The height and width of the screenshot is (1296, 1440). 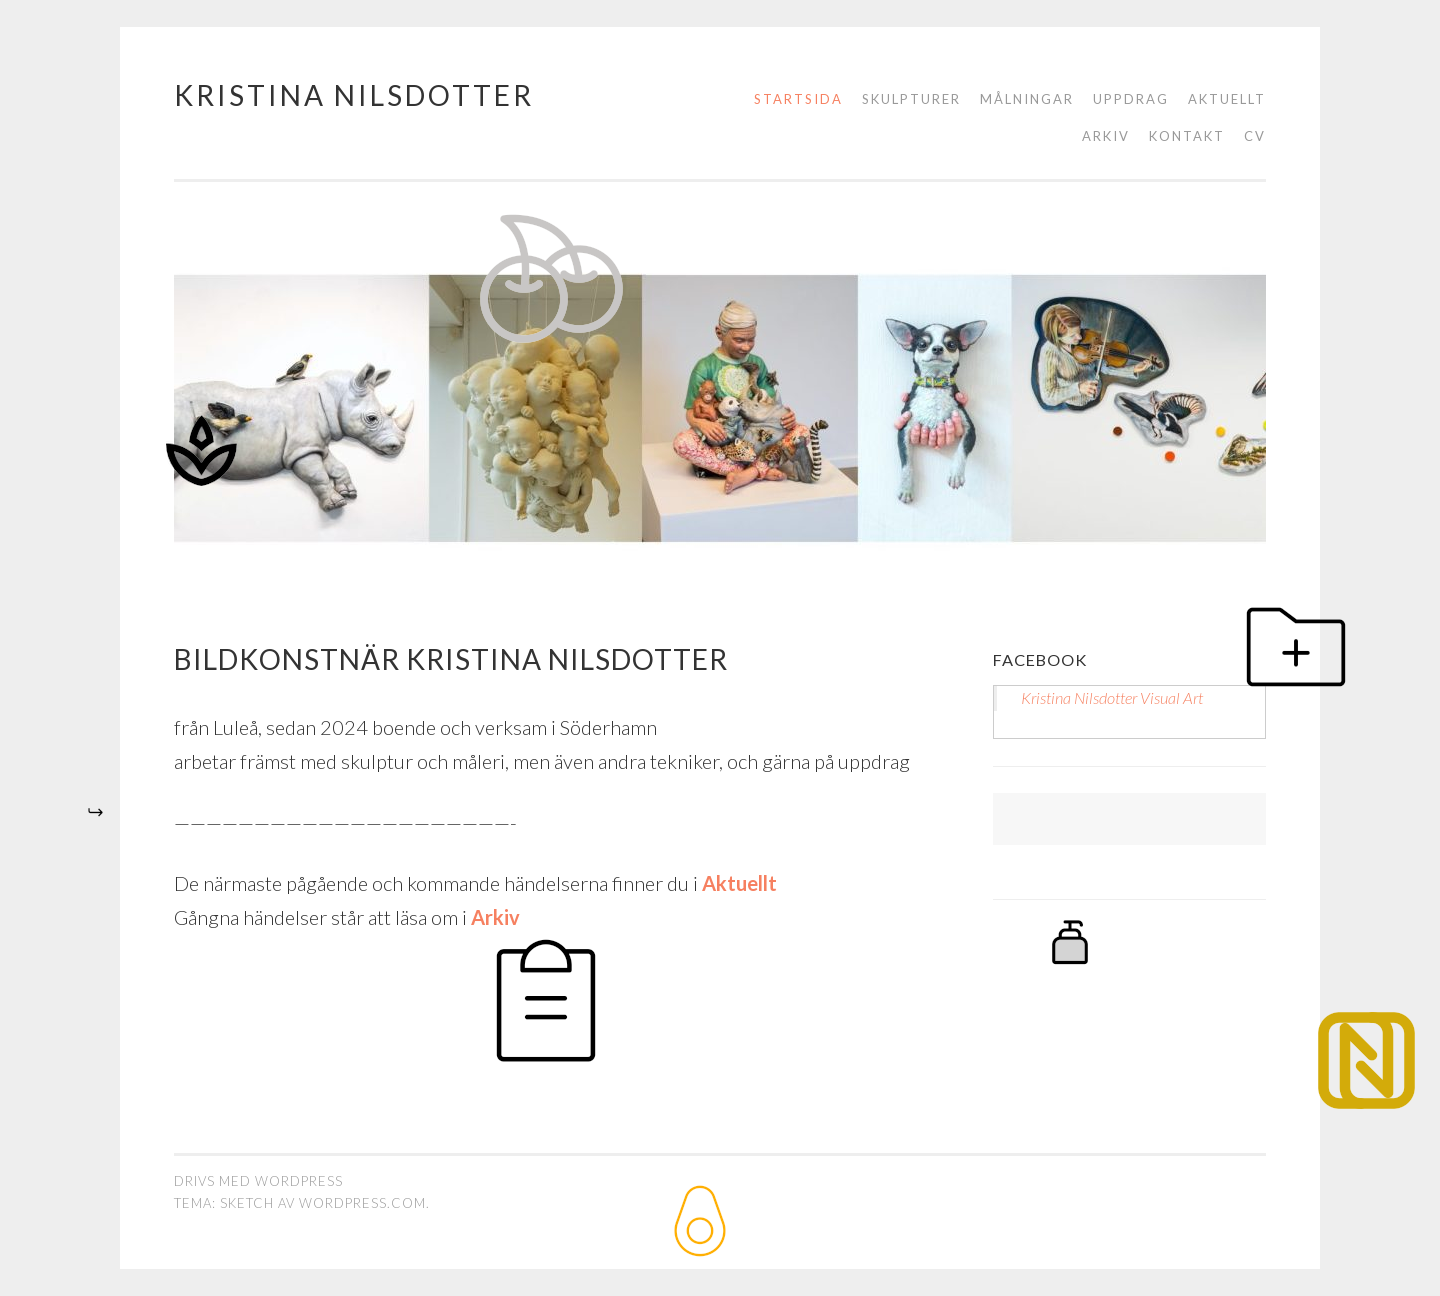 What do you see at coordinates (700, 1221) in the screenshot?
I see `indicates healthy or vegetarian food options` at bounding box center [700, 1221].